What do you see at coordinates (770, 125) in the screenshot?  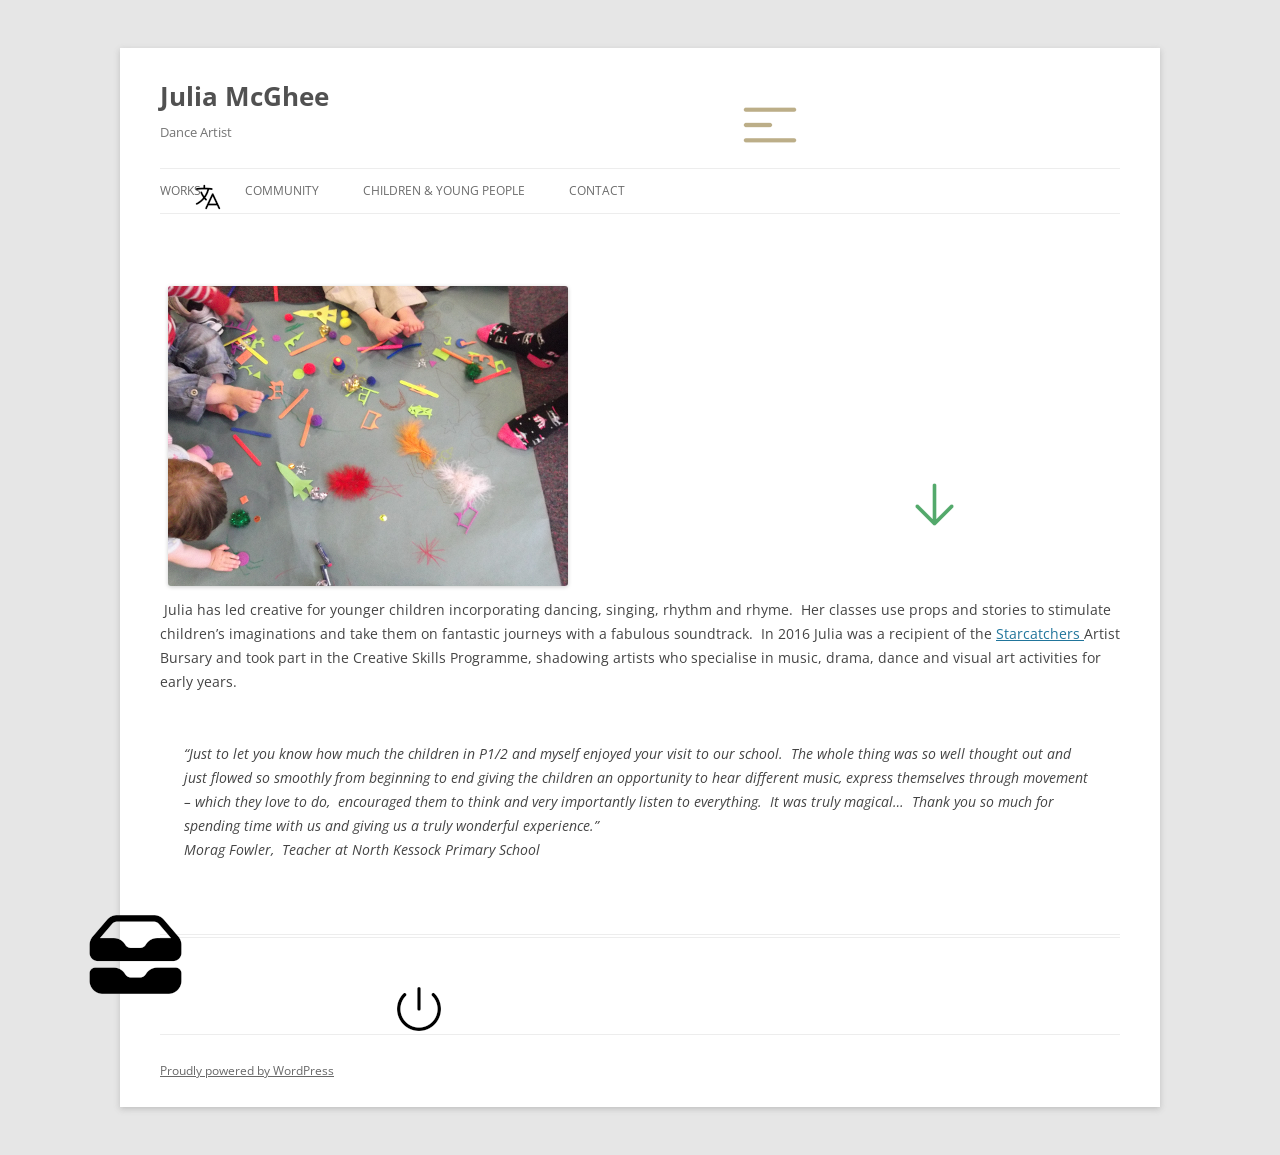 I see `open navigation menu` at bounding box center [770, 125].